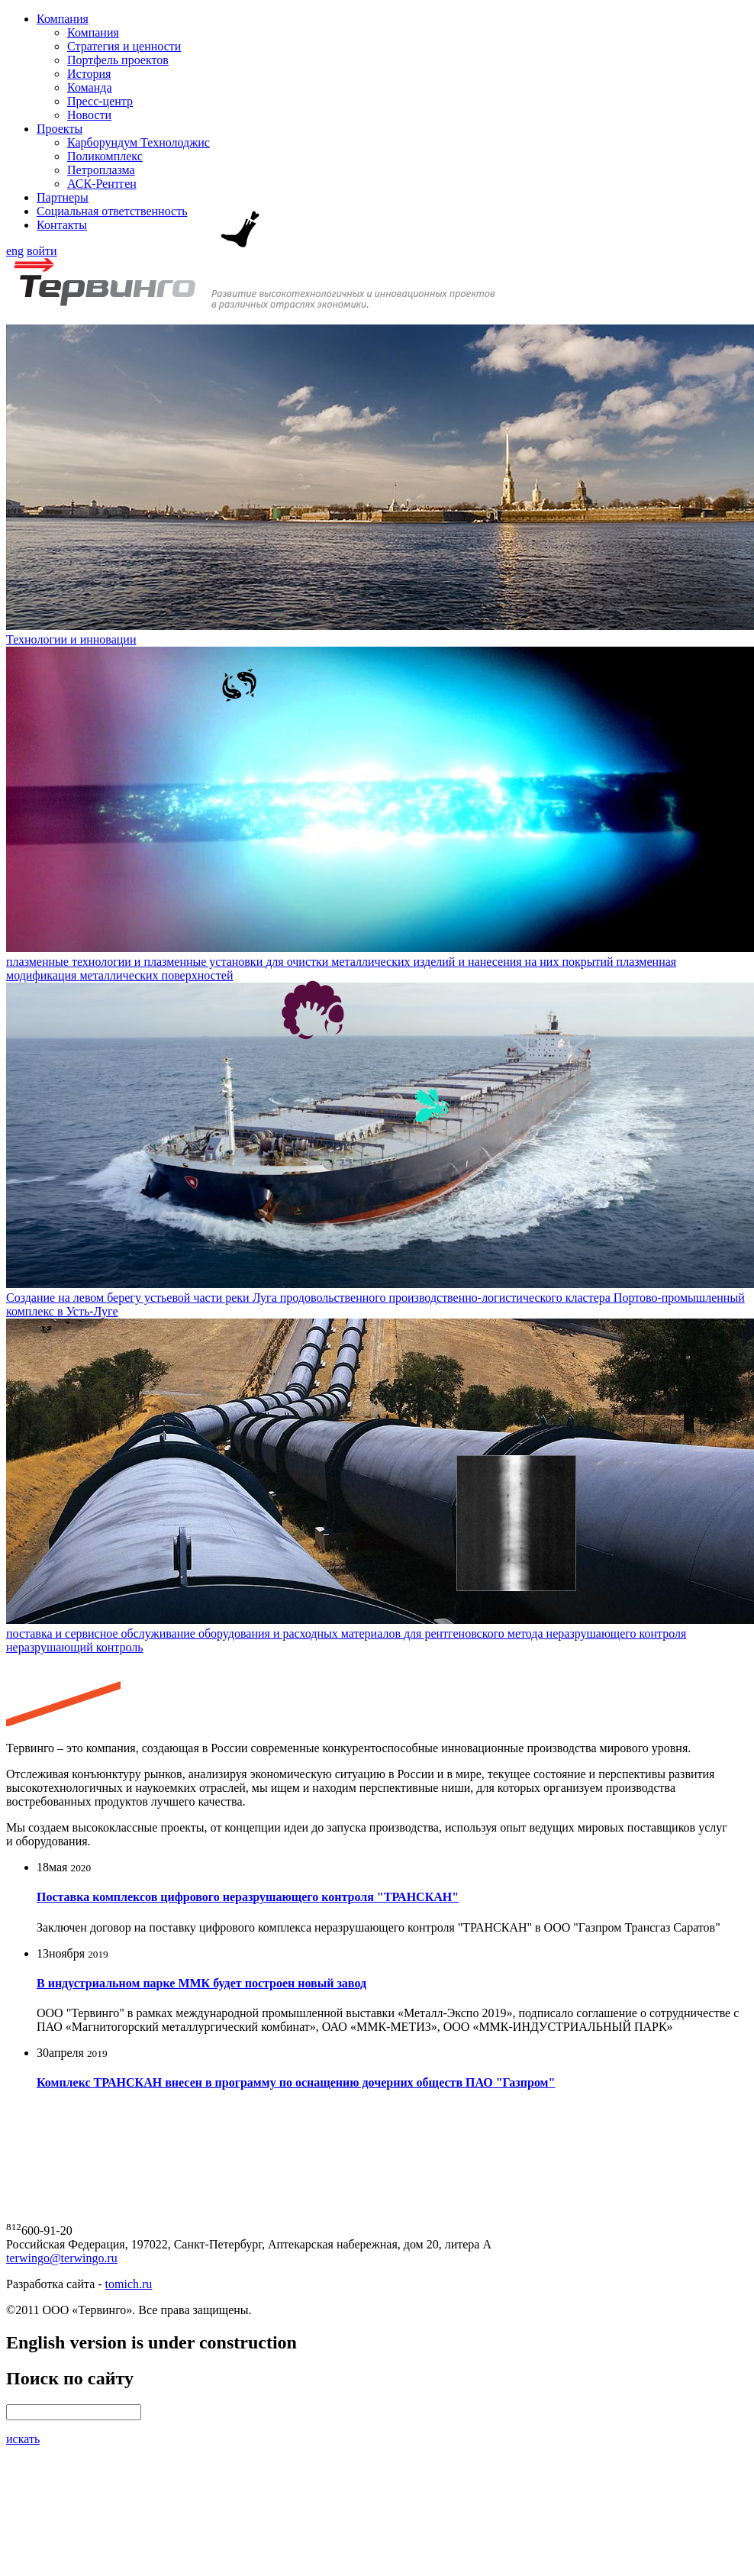 The width and height of the screenshot is (754, 2576). I want to click on indicates character injury or damage state, so click(240, 228).